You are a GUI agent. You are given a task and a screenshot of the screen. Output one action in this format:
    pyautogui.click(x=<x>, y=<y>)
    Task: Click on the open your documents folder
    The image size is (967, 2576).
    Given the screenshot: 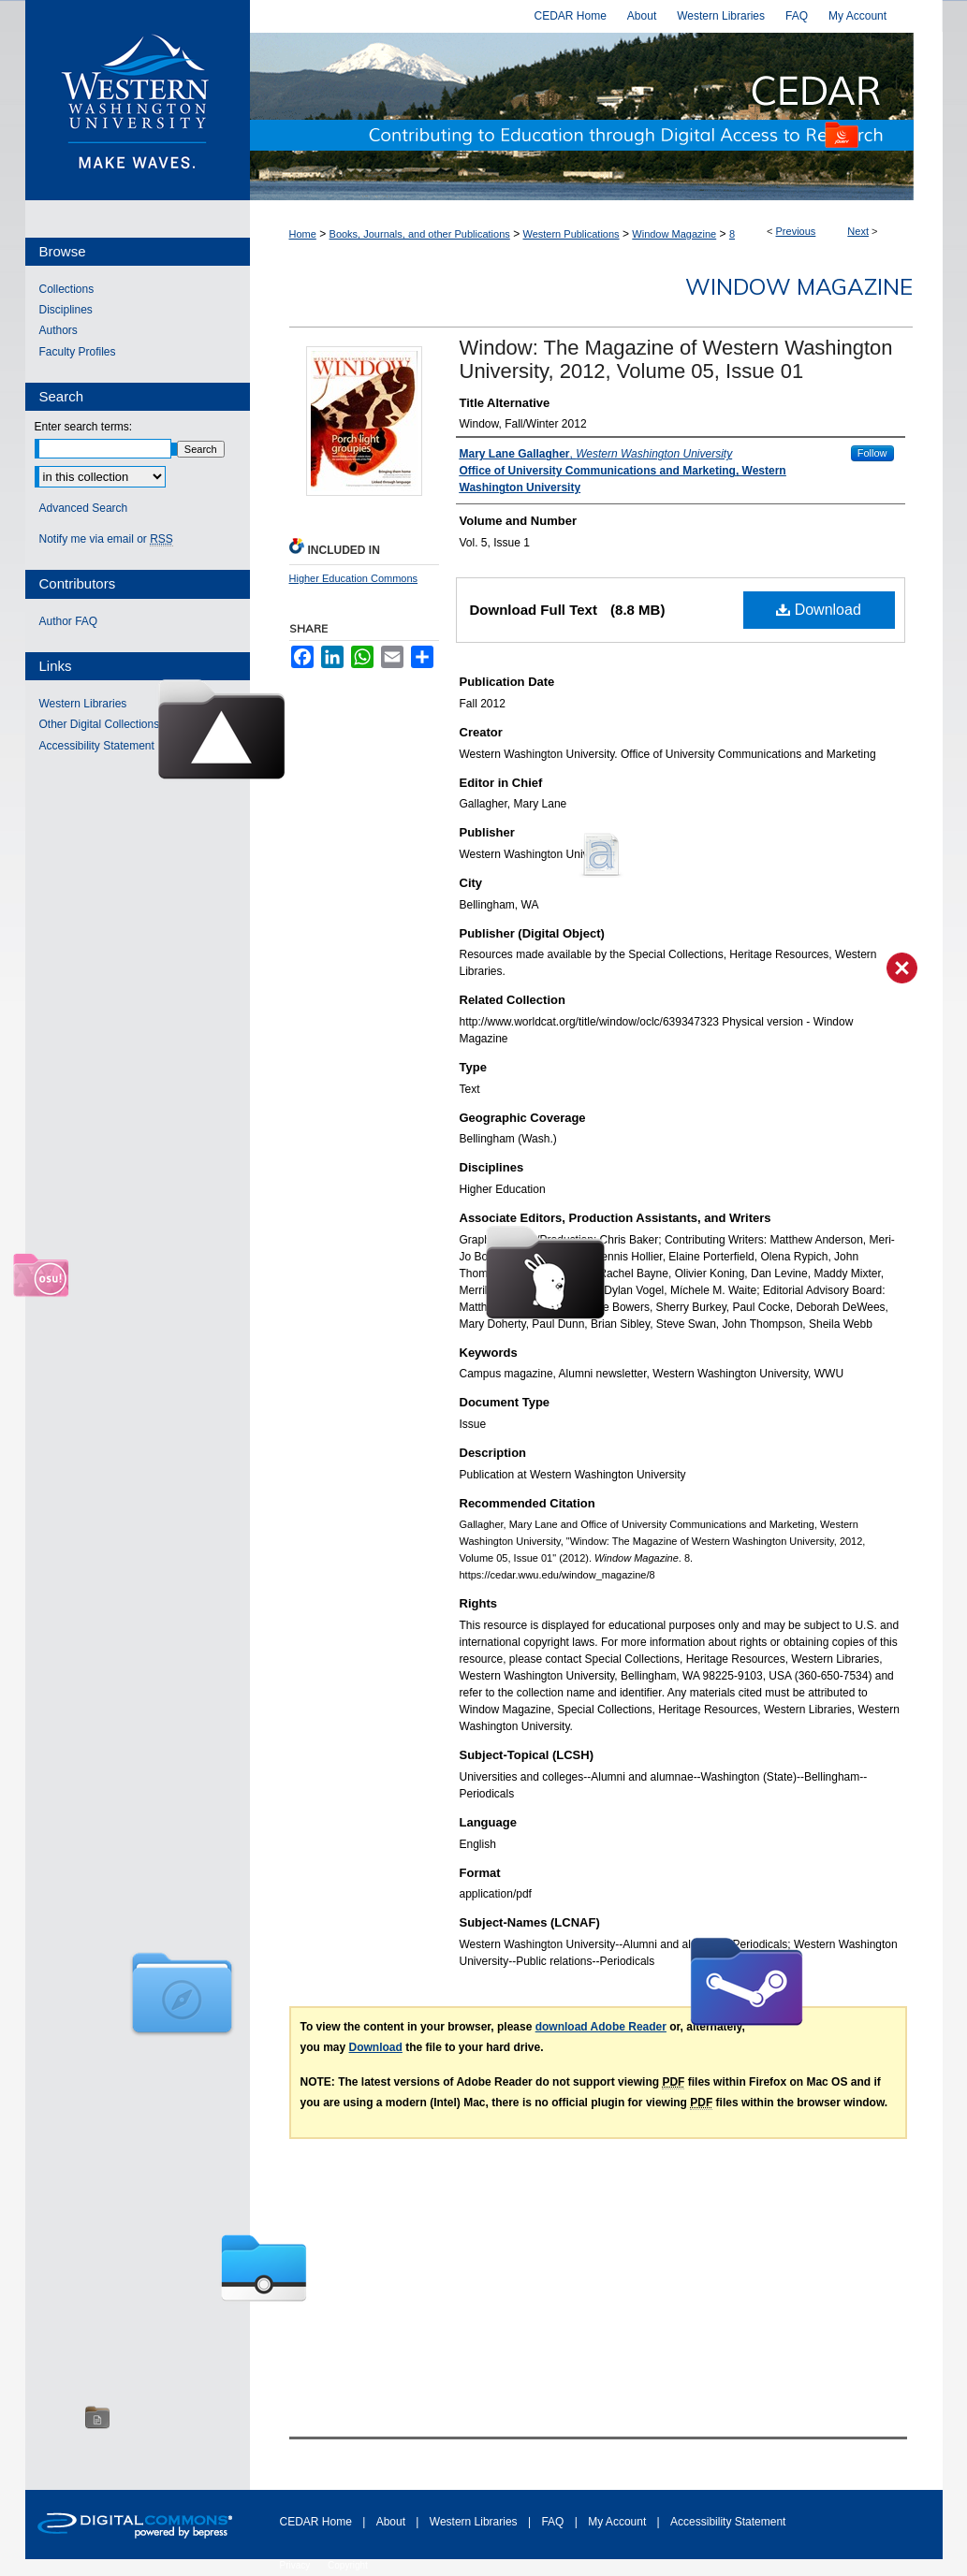 What is the action you would take?
    pyautogui.click(x=97, y=2417)
    